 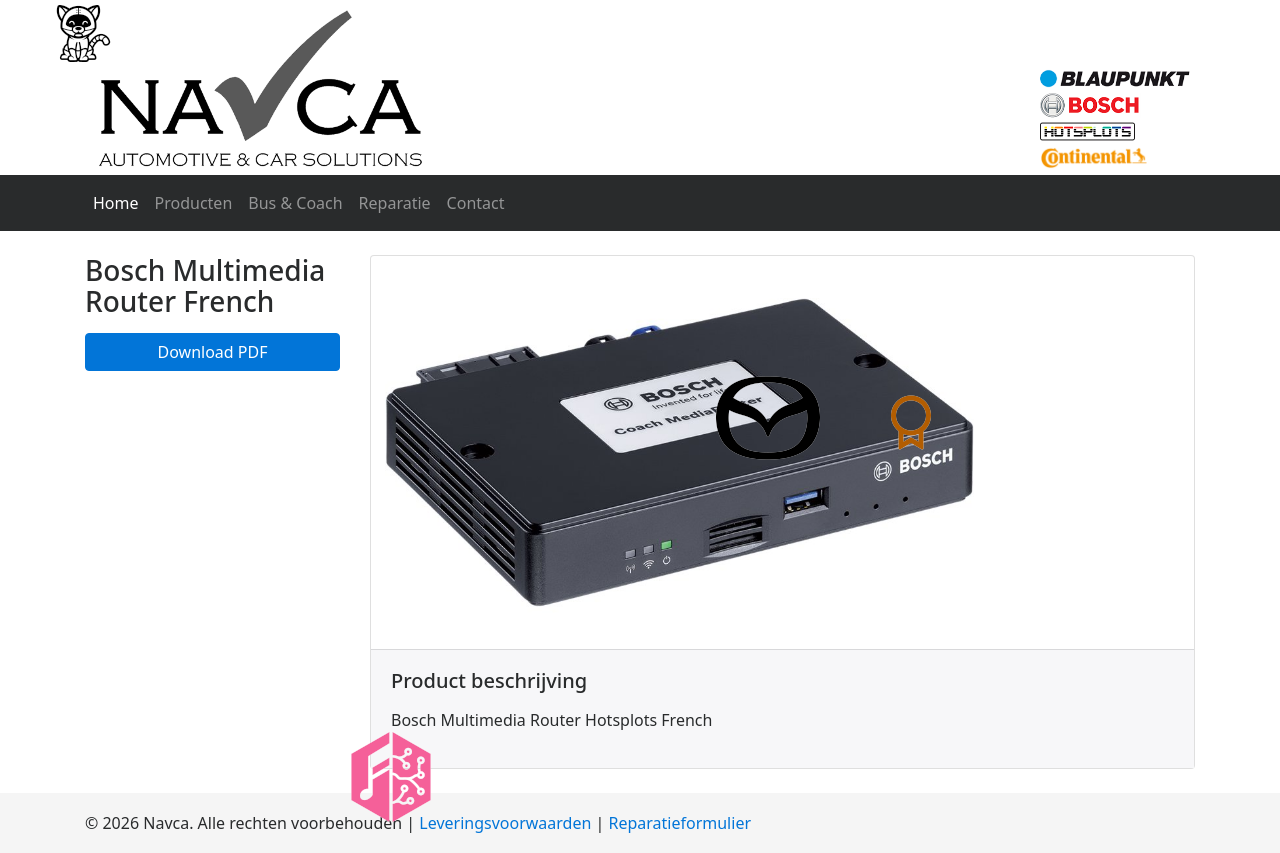 I want to click on tekton CI/CD pipeline platform logo, so click(x=83, y=33).